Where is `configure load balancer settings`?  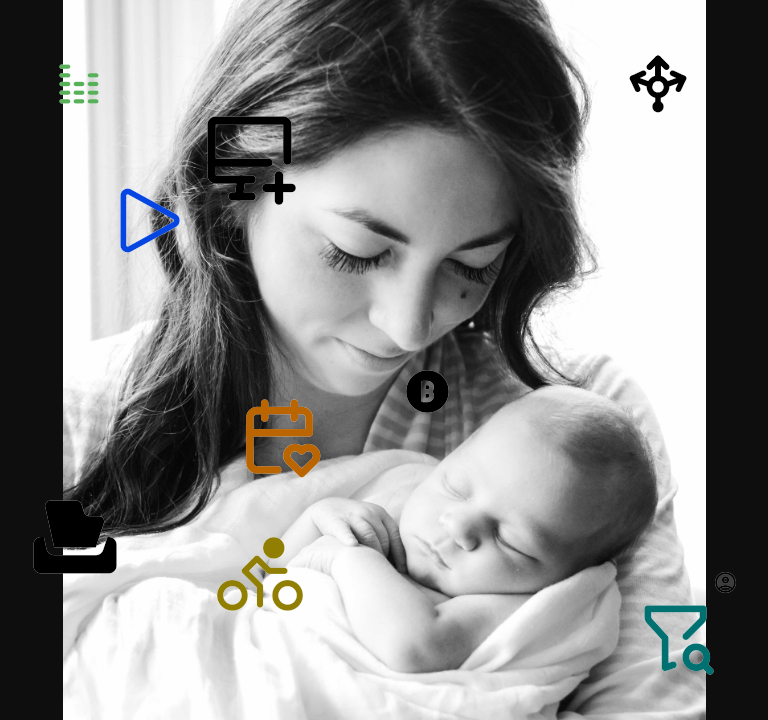
configure load balancer settings is located at coordinates (658, 84).